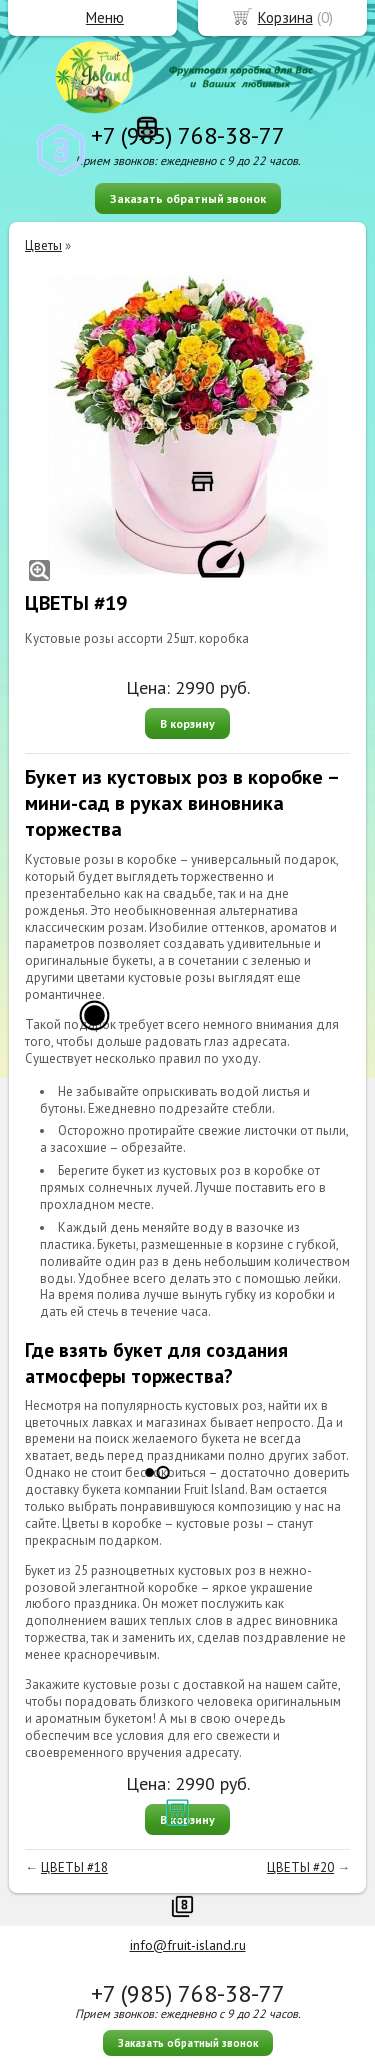  Describe the element at coordinates (182, 1906) in the screenshot. I see `indicates 8 images in a stack or gallery` at that location.